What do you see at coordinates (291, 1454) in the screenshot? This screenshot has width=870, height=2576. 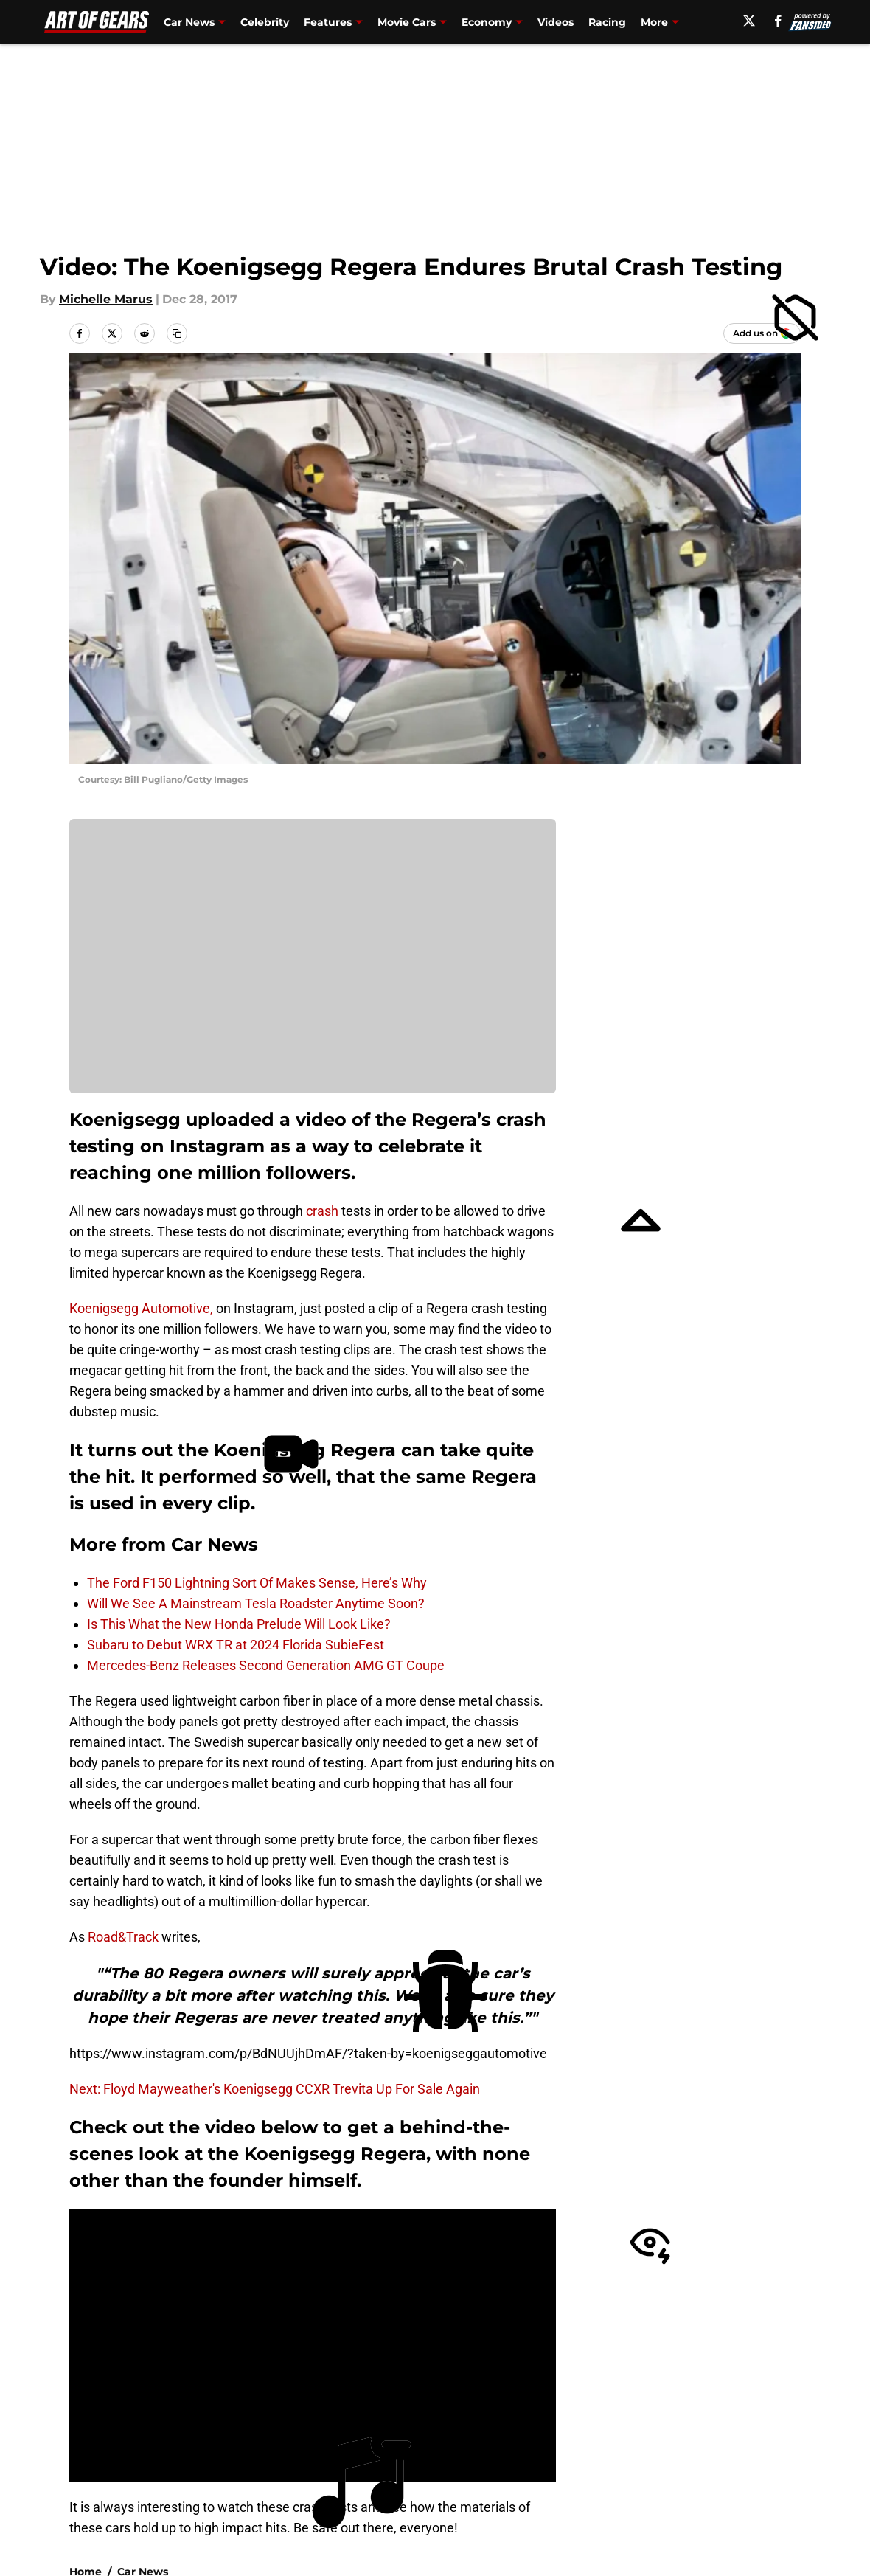 I see `remove video from playlist or queue` at bounding box center [291, 1454].